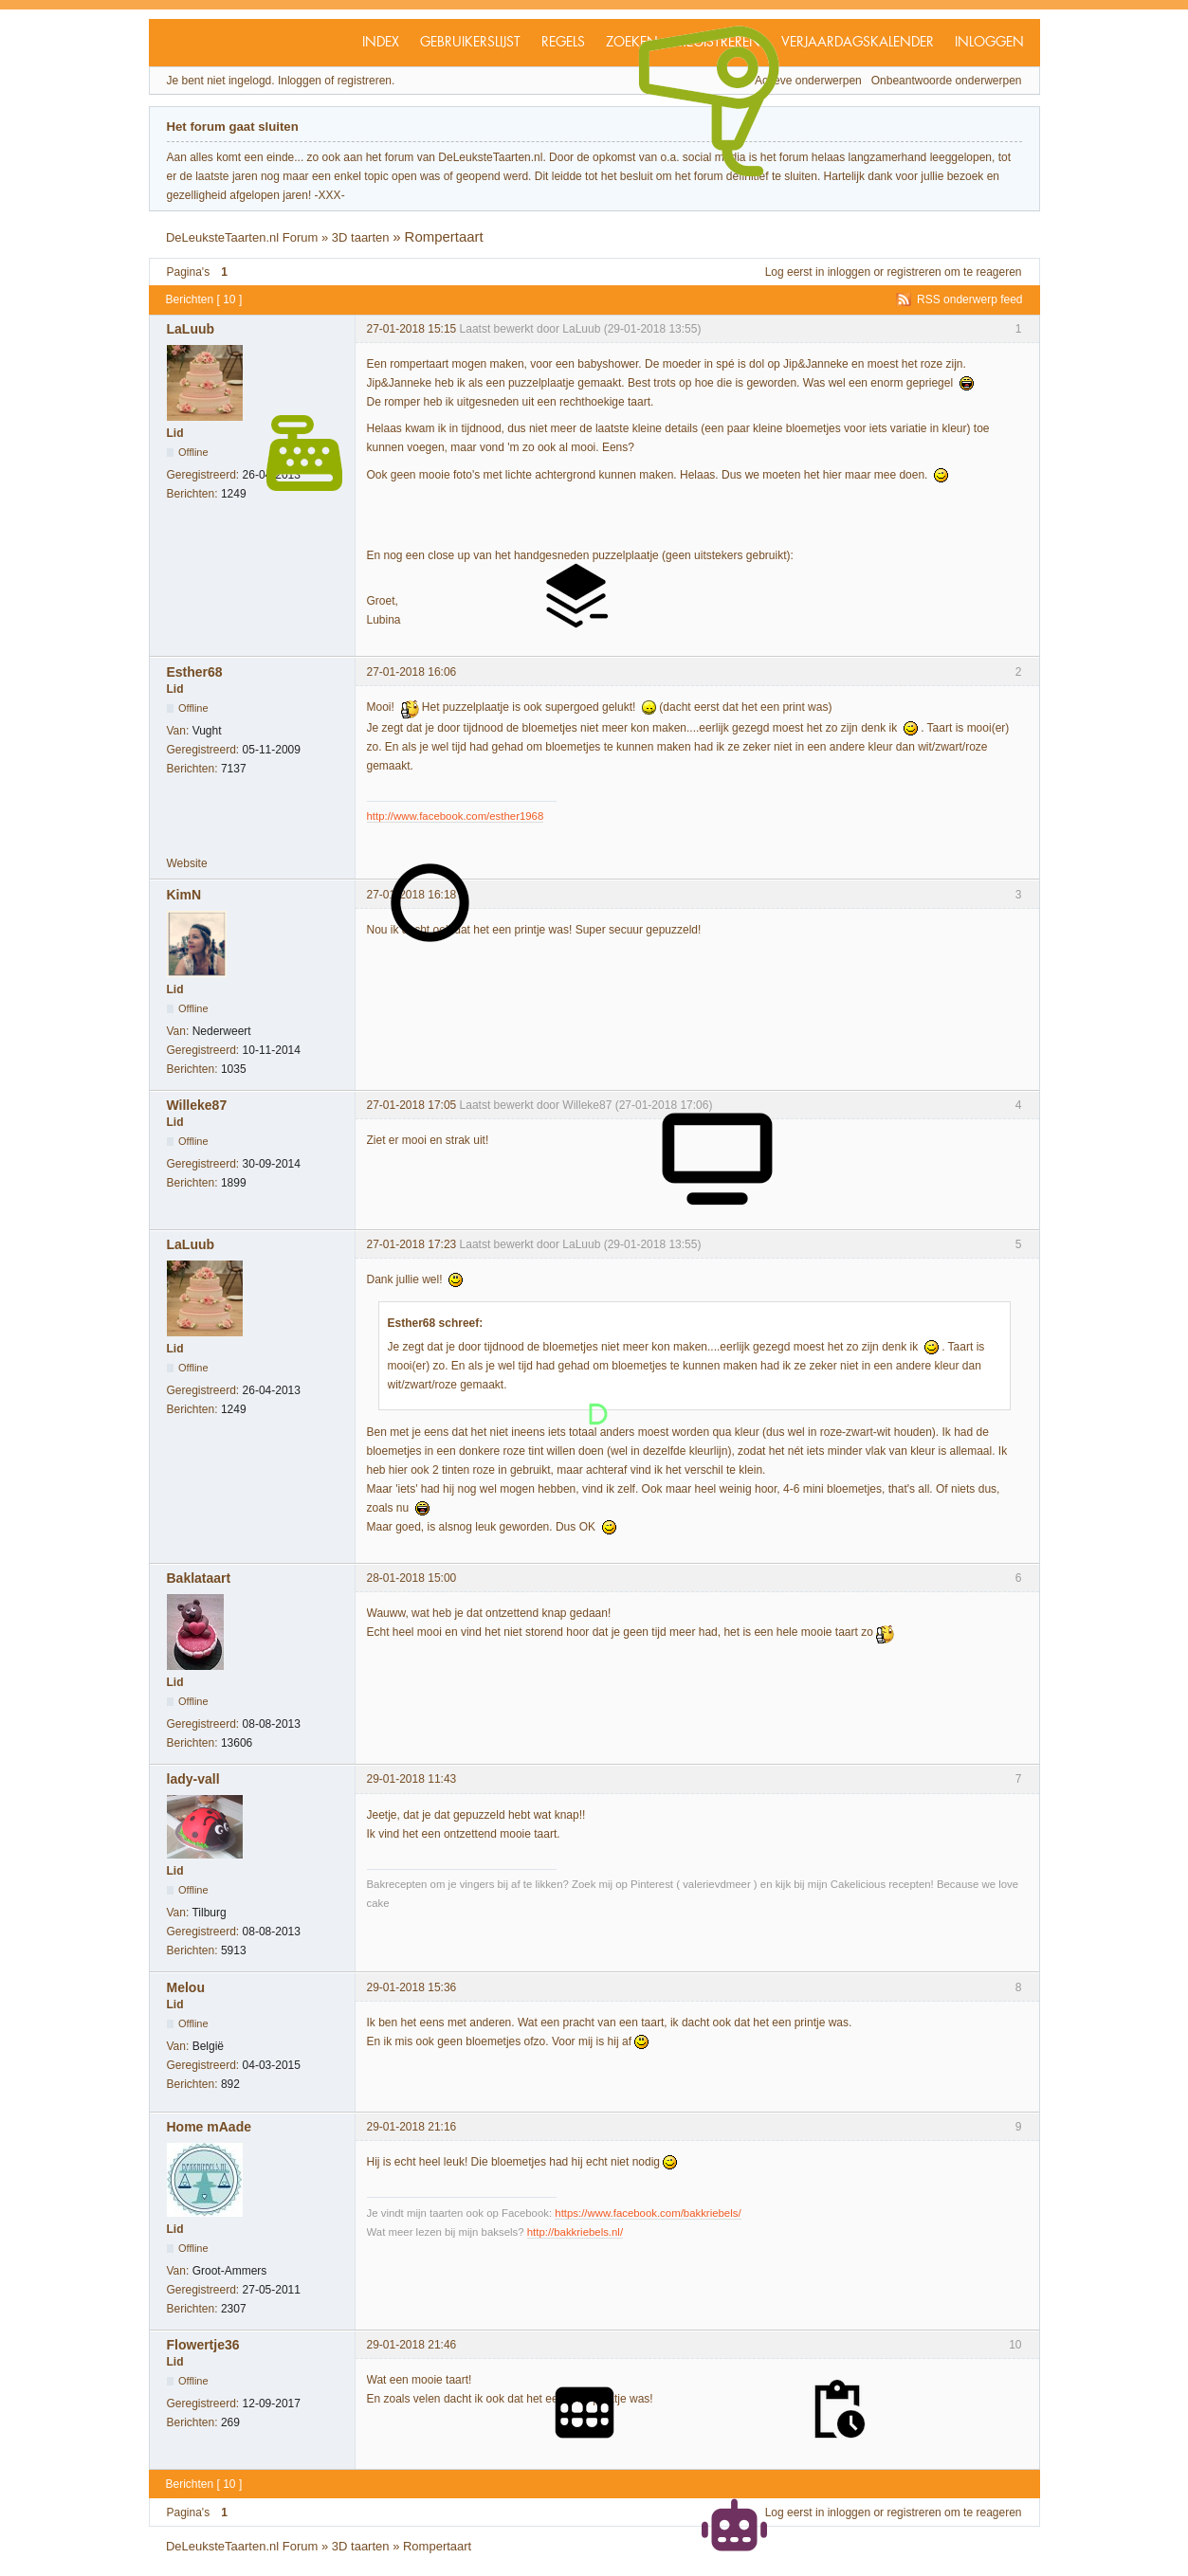 The height and width of the screenshot is (2576, 1188). What do you see at coordinates (598, 1414) in the screenshot?
I see `represents the letter D in text or keyboard input` at bounding box center [598, 1414].